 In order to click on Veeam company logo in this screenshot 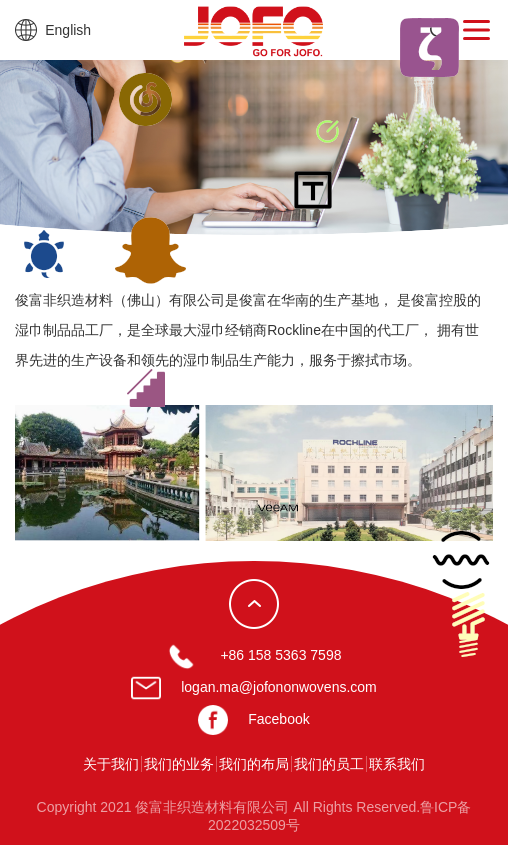, I will do `click(278, 508)`.